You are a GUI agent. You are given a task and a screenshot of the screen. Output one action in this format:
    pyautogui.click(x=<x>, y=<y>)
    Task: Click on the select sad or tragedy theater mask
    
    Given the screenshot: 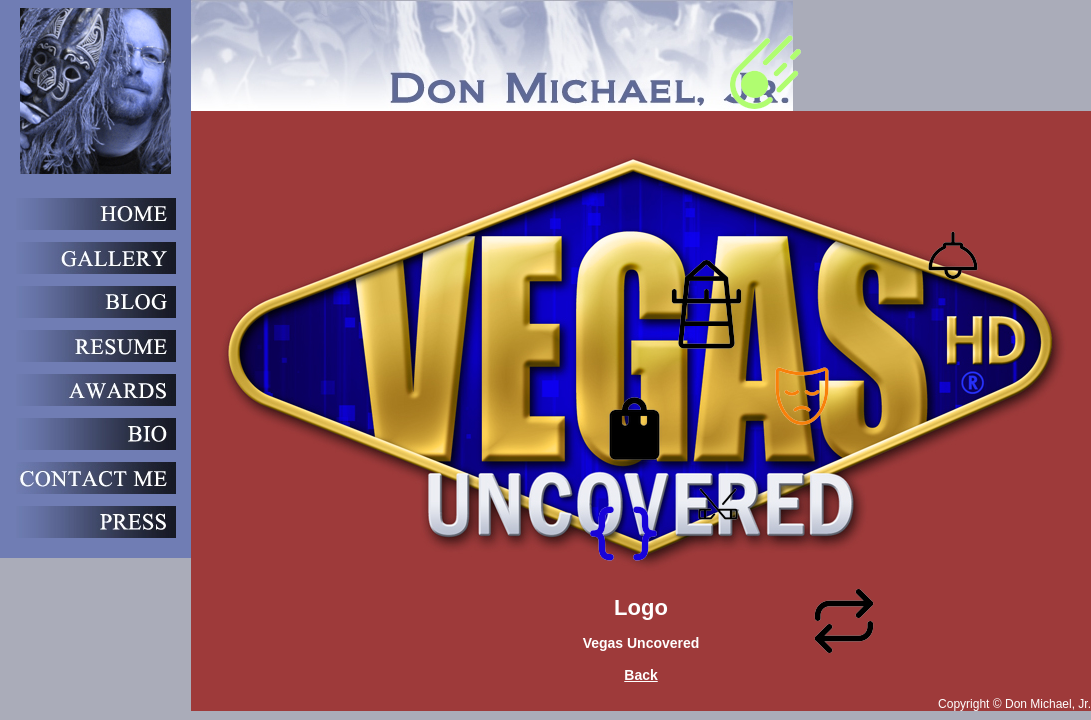 What is the action you would take?
    pyautogui.click(x=802, y=394)
    